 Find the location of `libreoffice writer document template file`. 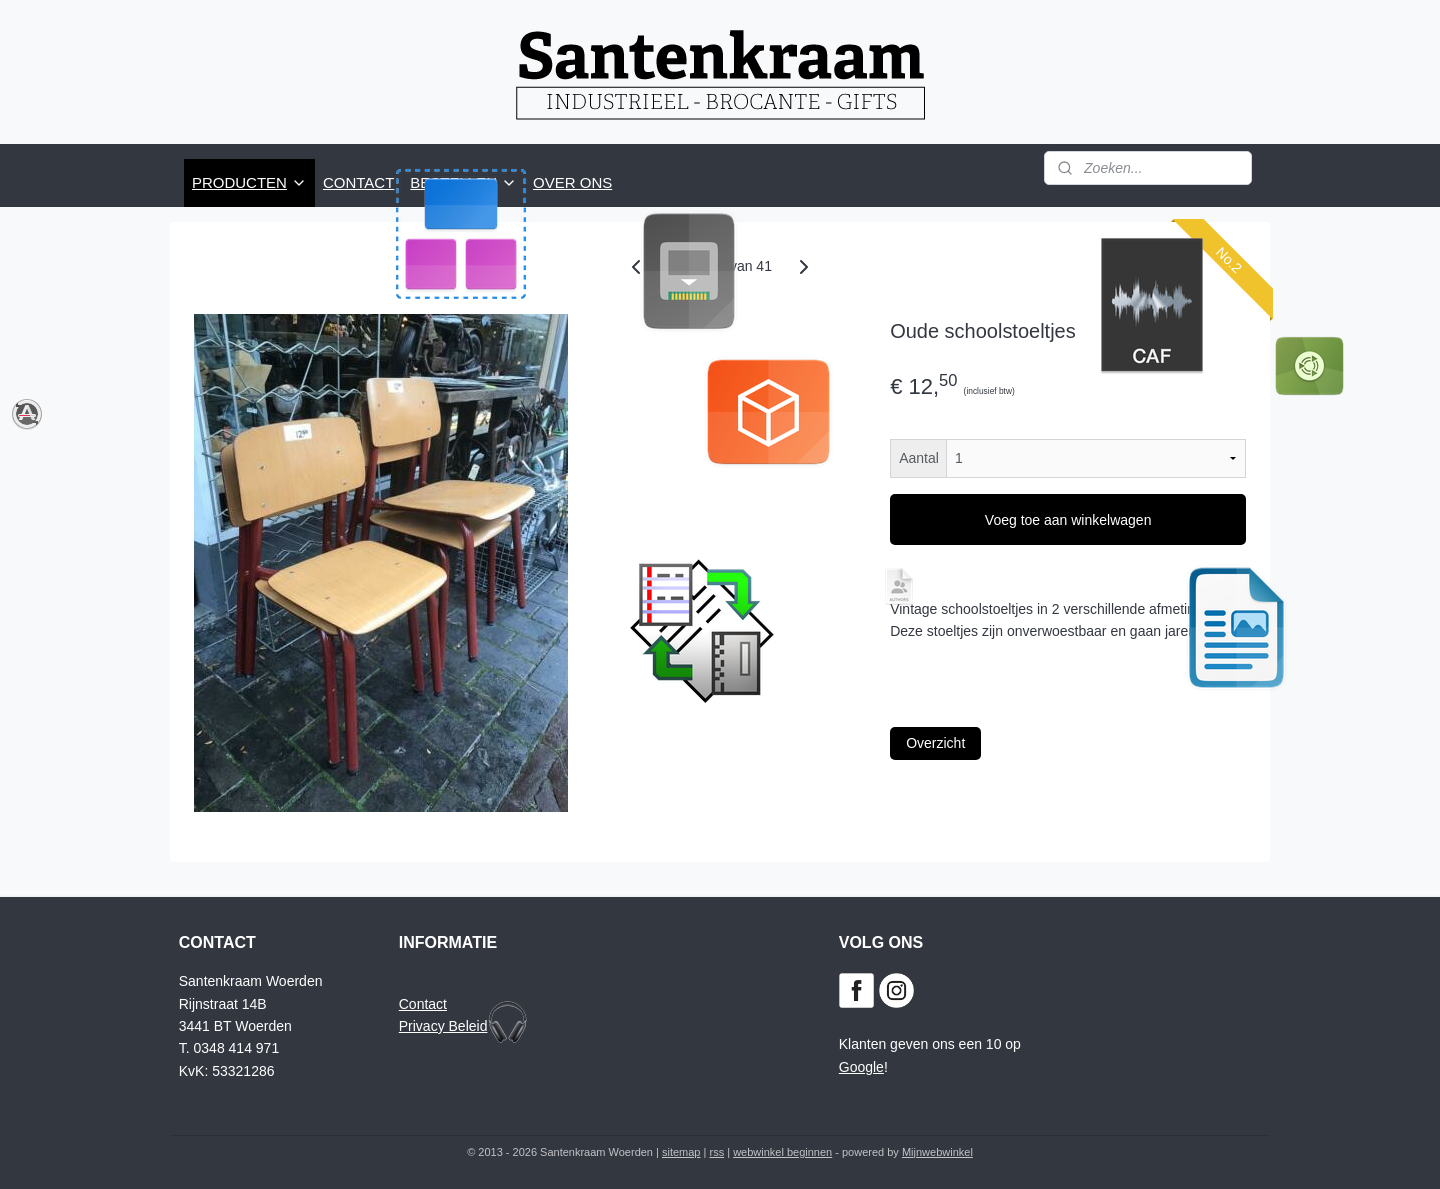

libreoffice writer document template file is located at coordinates (1236, 627).